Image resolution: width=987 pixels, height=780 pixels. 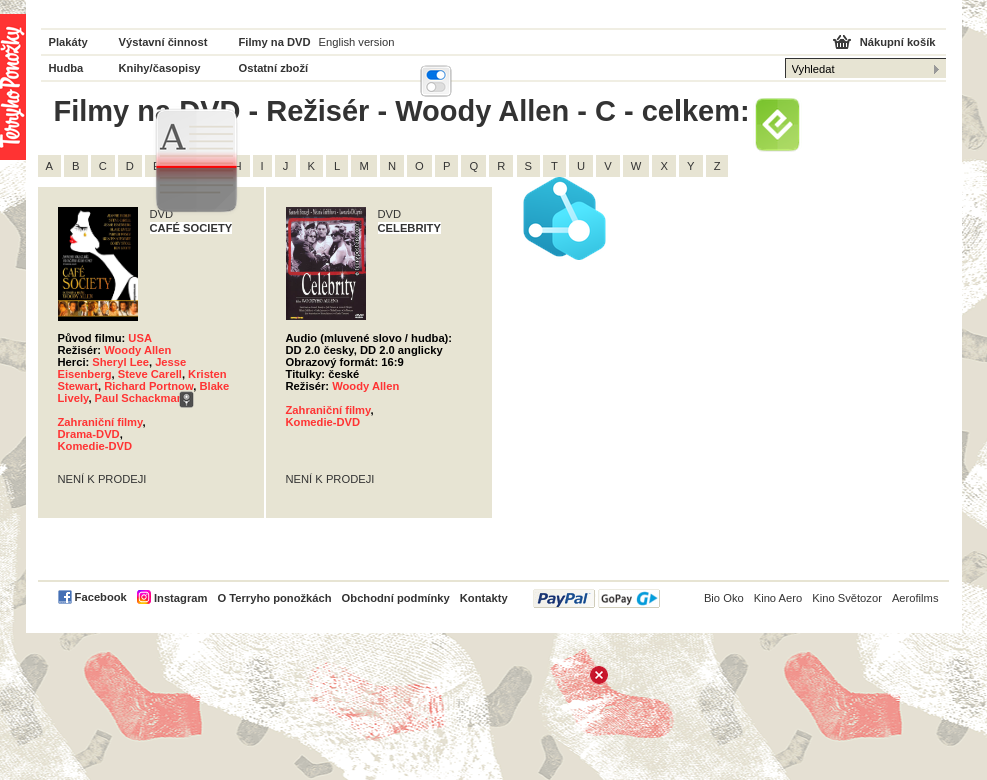 What do you see at coordinates (564, 218) in the screenshot?
I see `open the twins app for managing paired or linked items` at bounding box center [564, 218].